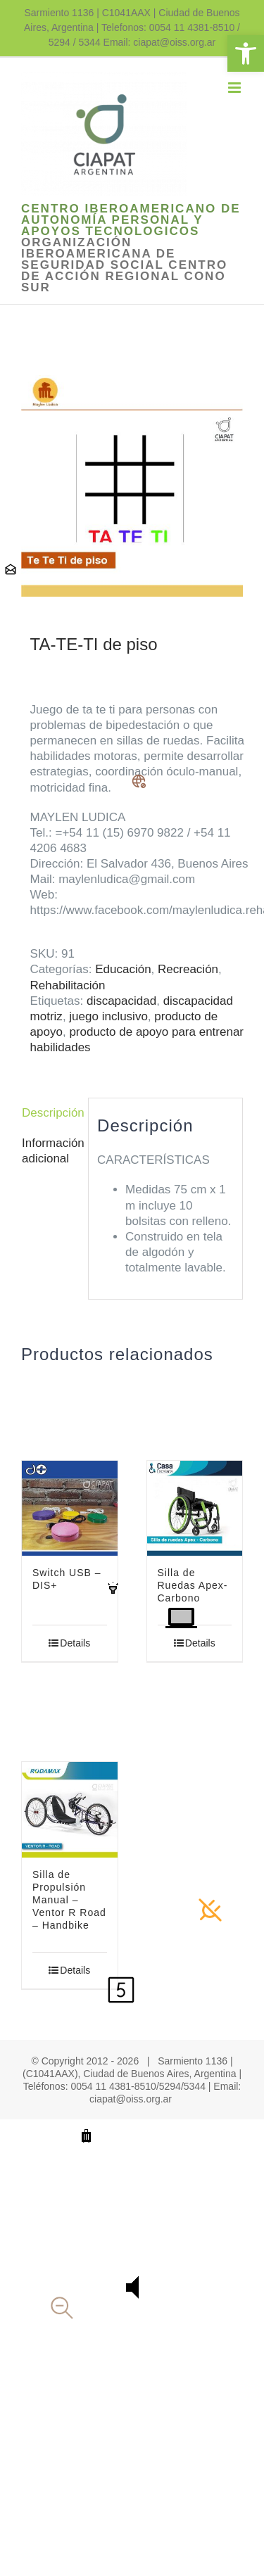  Describe the element at coordinates (113, 1587) in the screenshot. I see `highlight selected text` at that location.